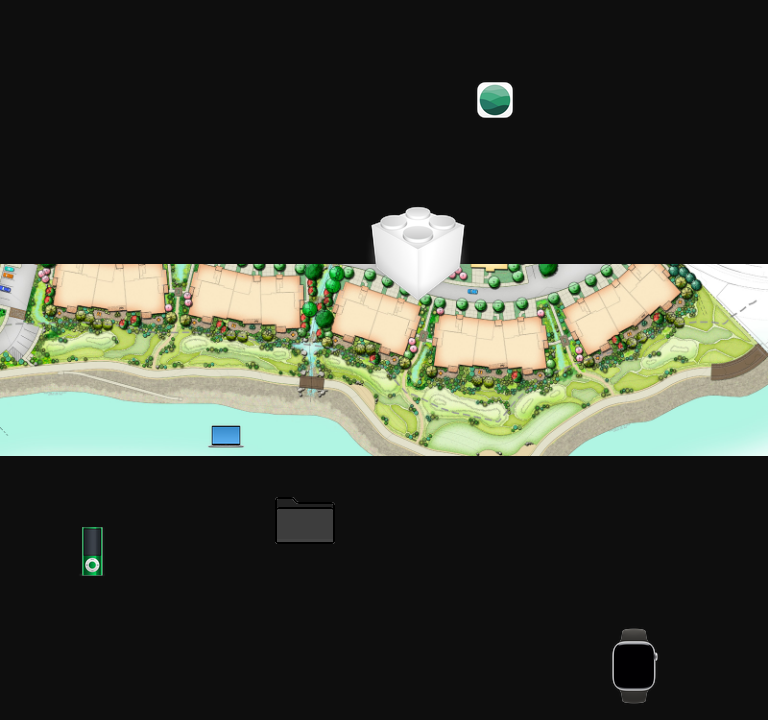  What do you see at coordinates (634, 666) in the screenshot?
I see `apple watch series 10 device icon` at bounding box center [634, 666].